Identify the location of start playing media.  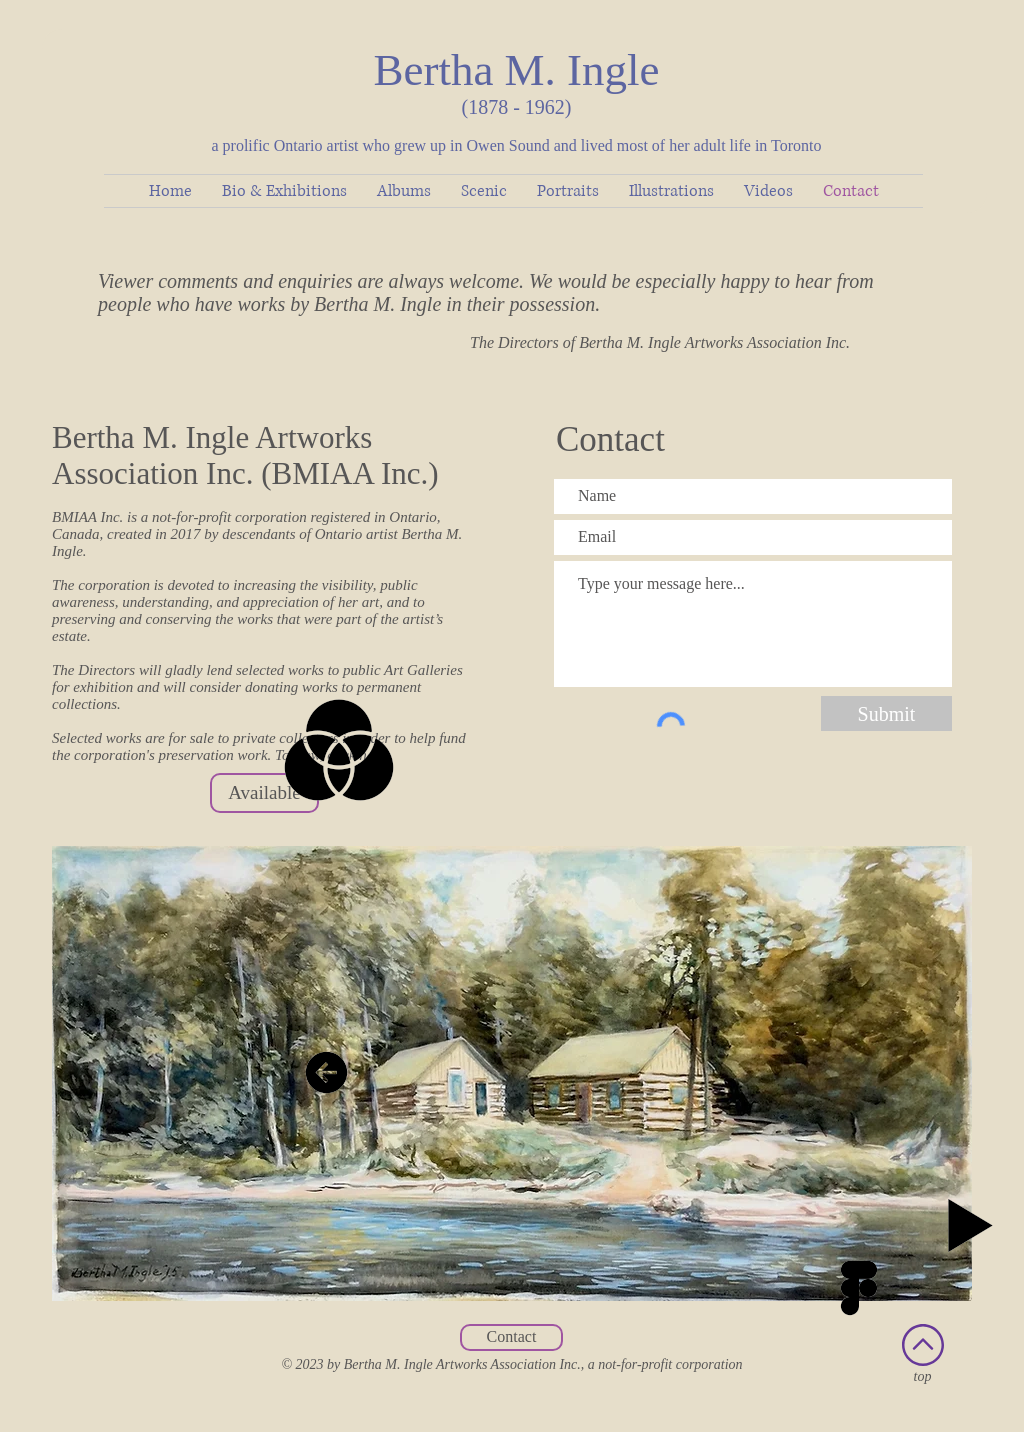
(970, 1225).